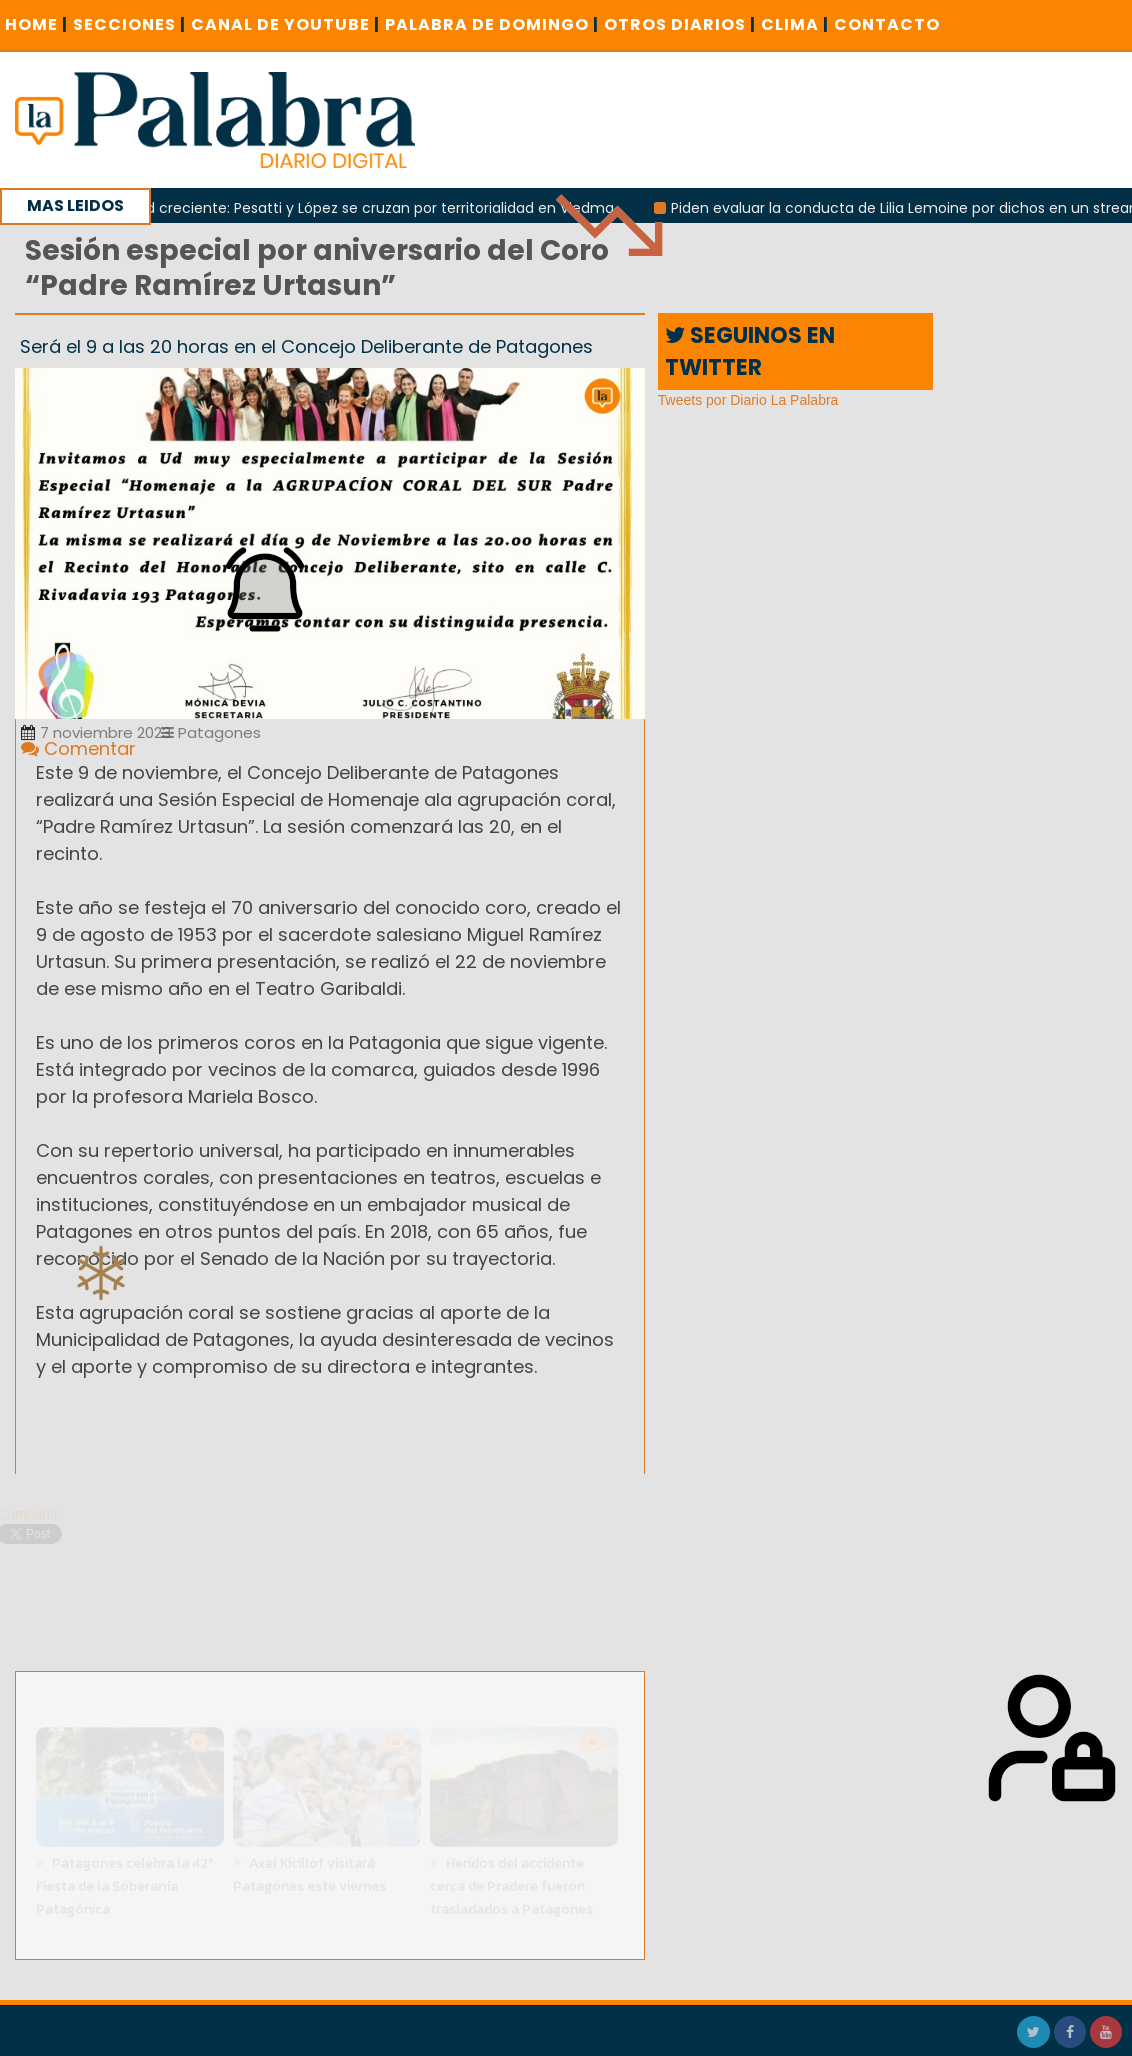 The image size is (1132, 2056). I want to click on indicates a declining trend or decrease in value, so click(610, 226).